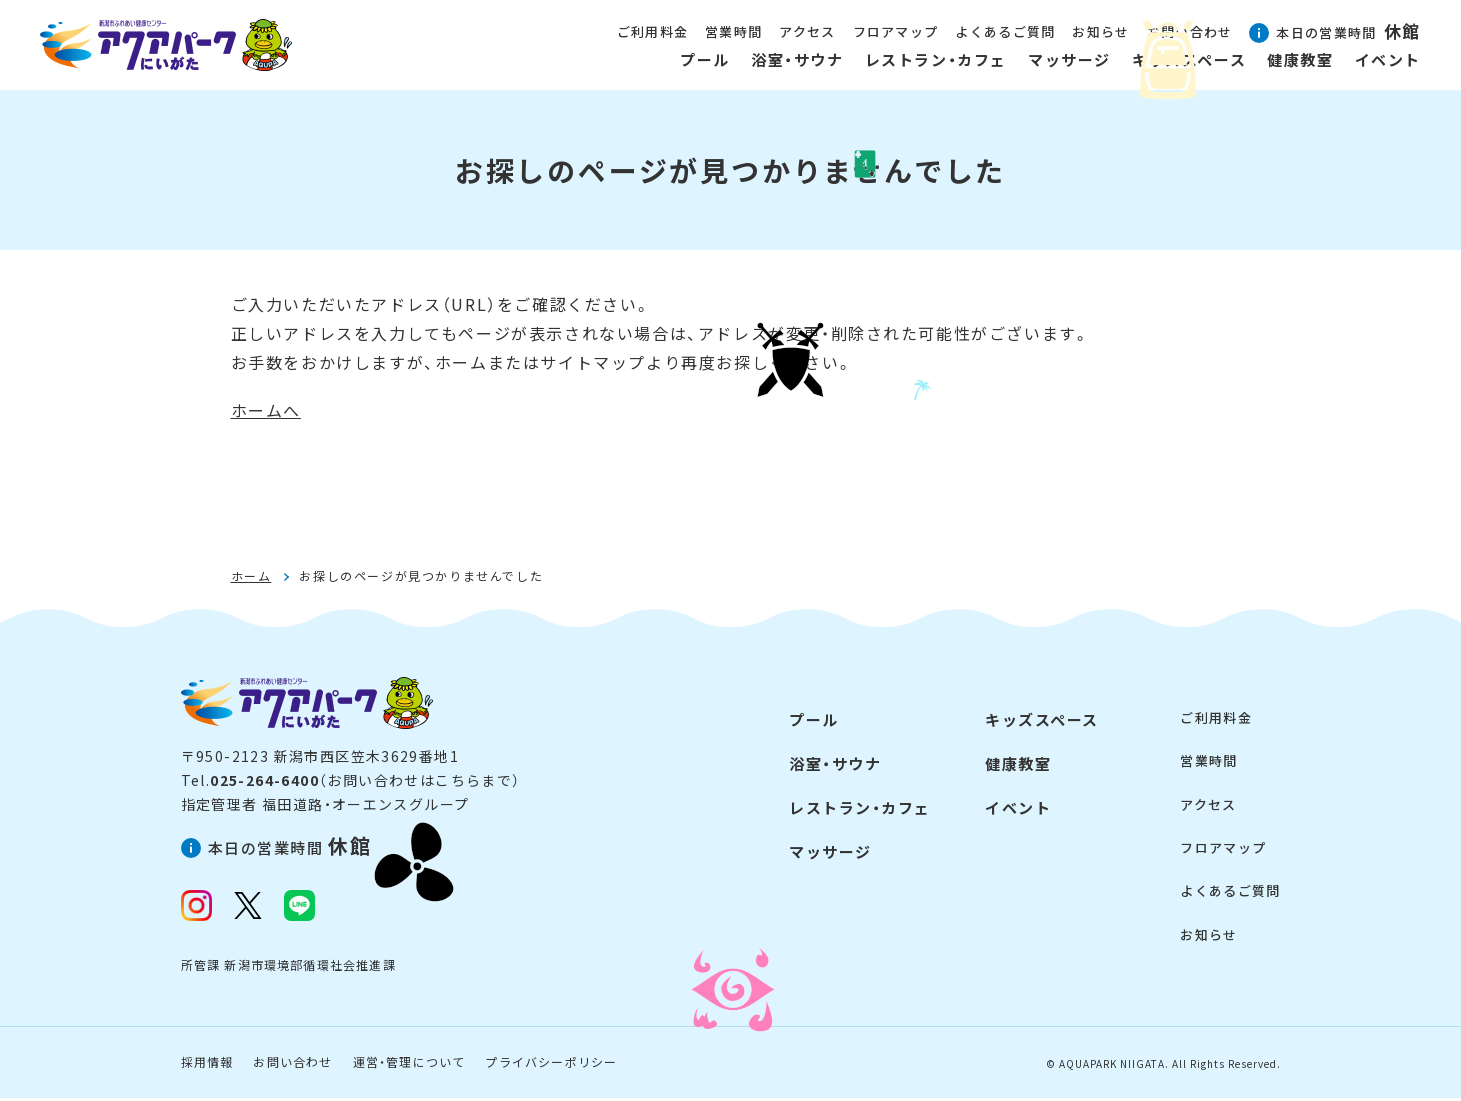  Describe the element at coordinates (1168, 59) in the screenshot. I see `access school or education features` at that location.